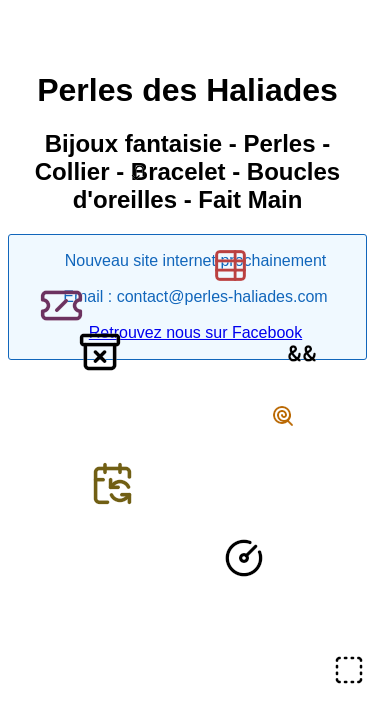 This screenshot has height=720, width=375. What do you see at coordinates (244, 558) in the screenshot?
I see `view performance or speed metrics` at bounding box center [244, 558].